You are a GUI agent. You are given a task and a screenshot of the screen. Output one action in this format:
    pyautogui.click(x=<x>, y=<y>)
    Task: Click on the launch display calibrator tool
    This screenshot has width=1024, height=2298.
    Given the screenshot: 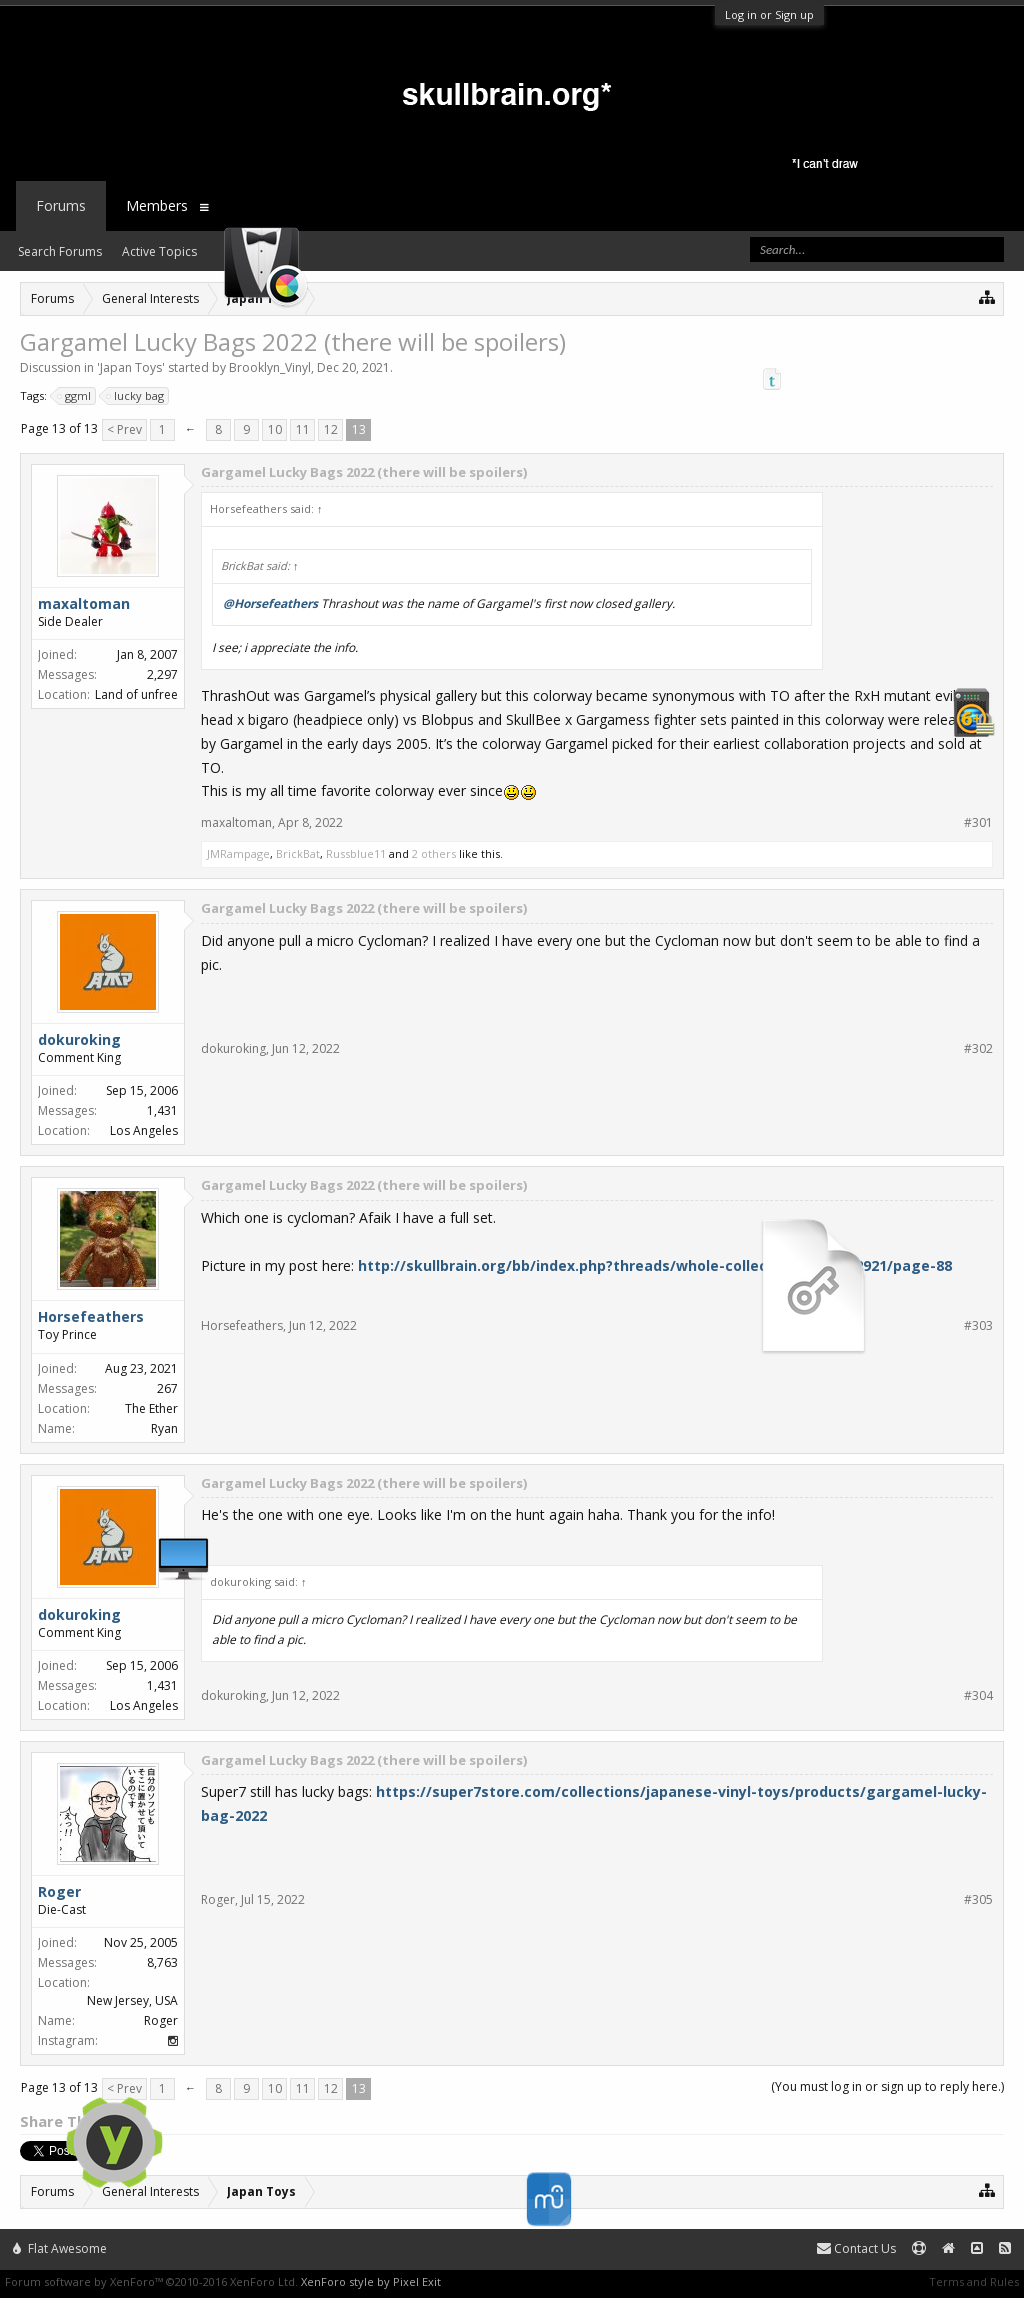 What is the action you would take?
    pyautogui.click(x=266, y=267)
    